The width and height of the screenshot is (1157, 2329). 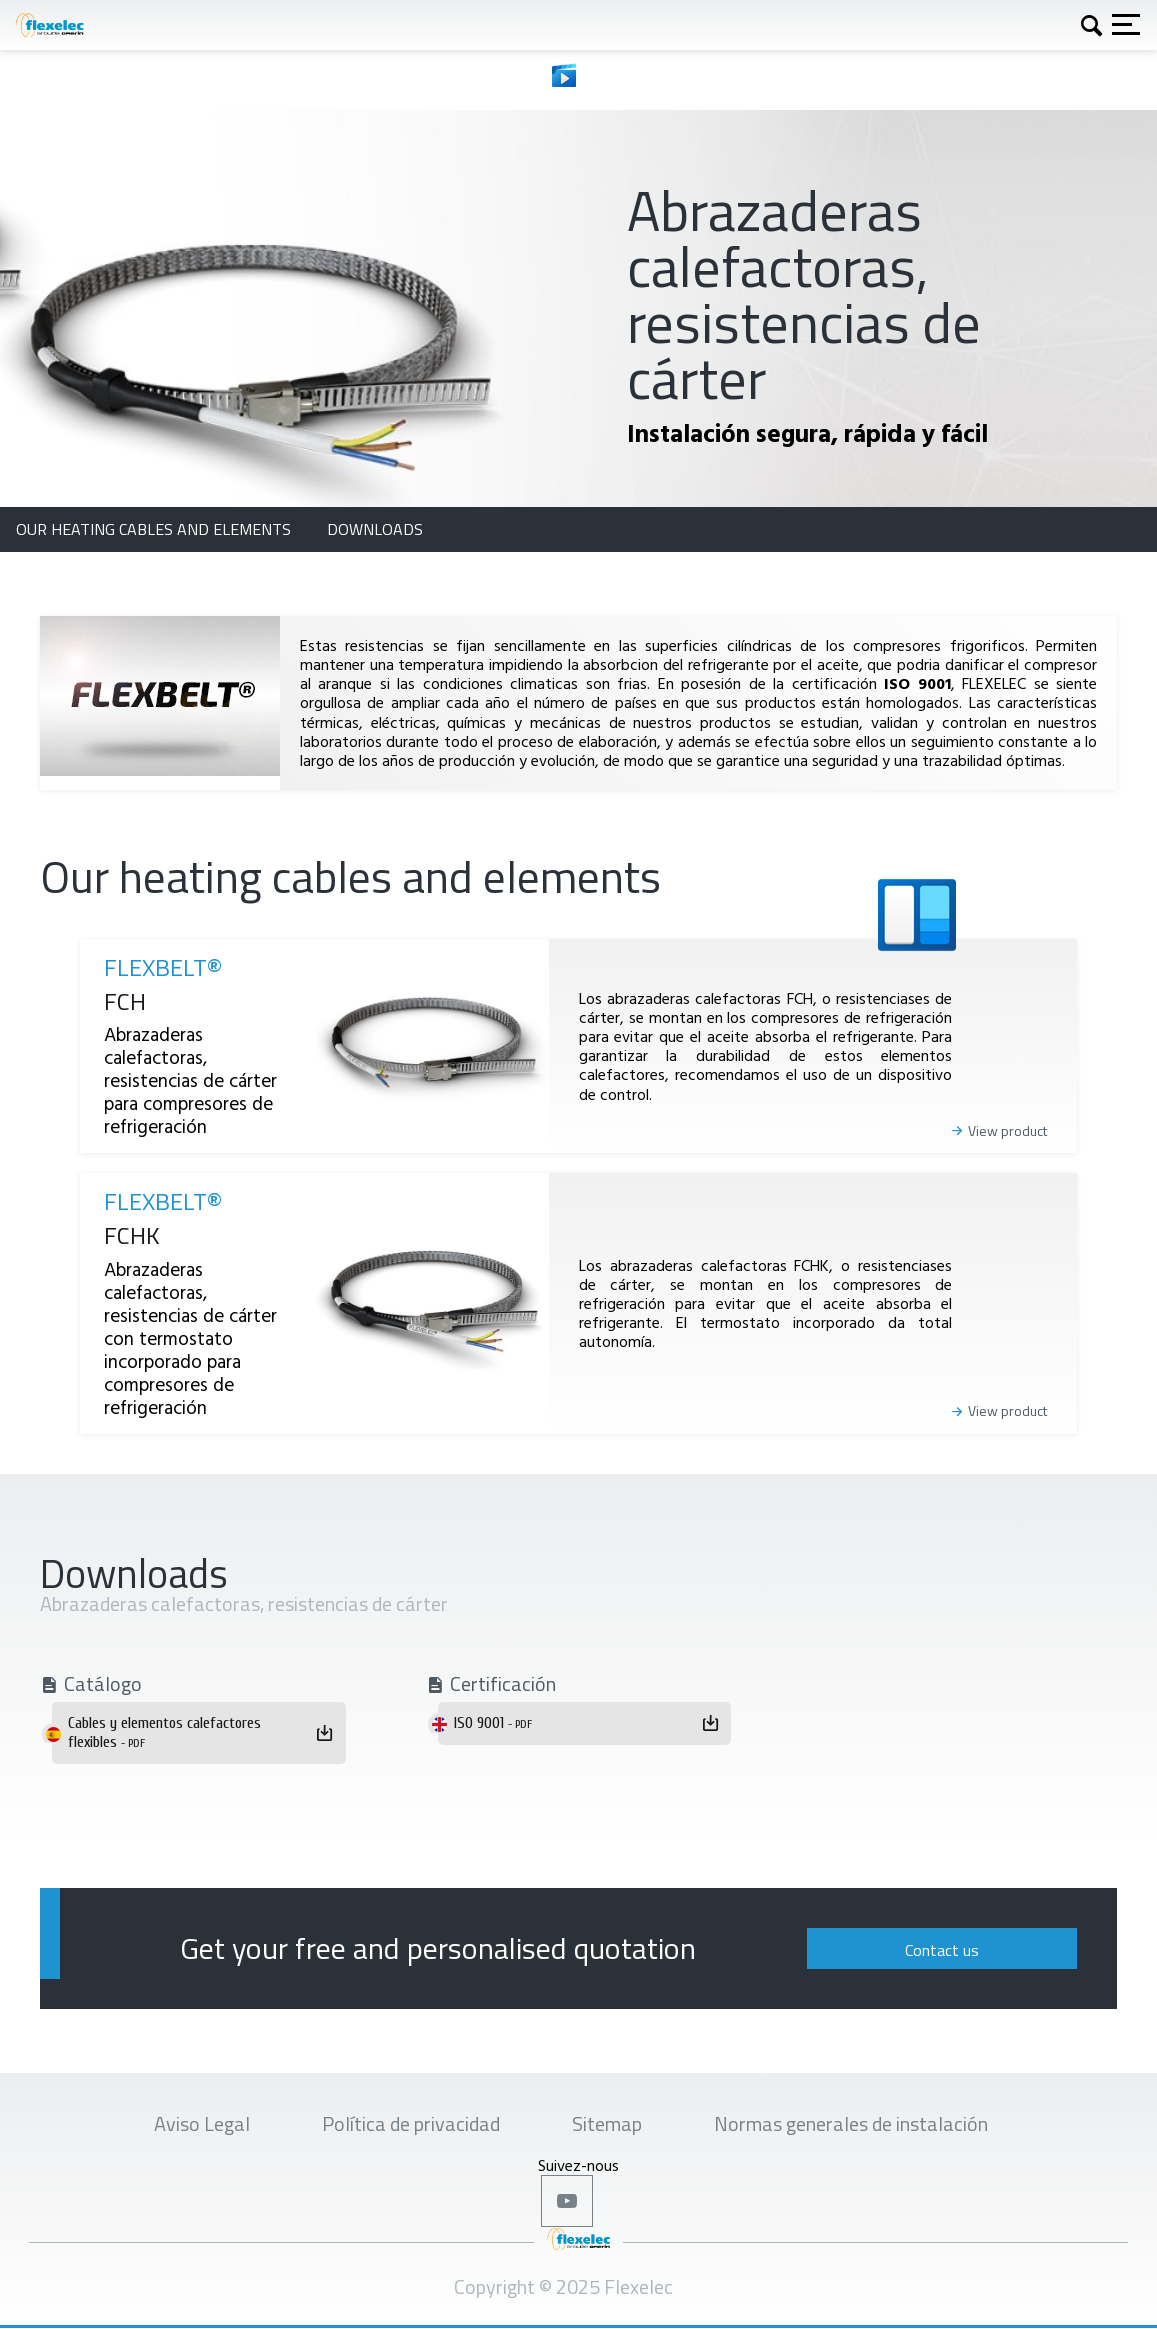 What do you see at coordinates (917, 915) in the screenshot?
I see `open the widgets panel` at bounding box center [917, 915].